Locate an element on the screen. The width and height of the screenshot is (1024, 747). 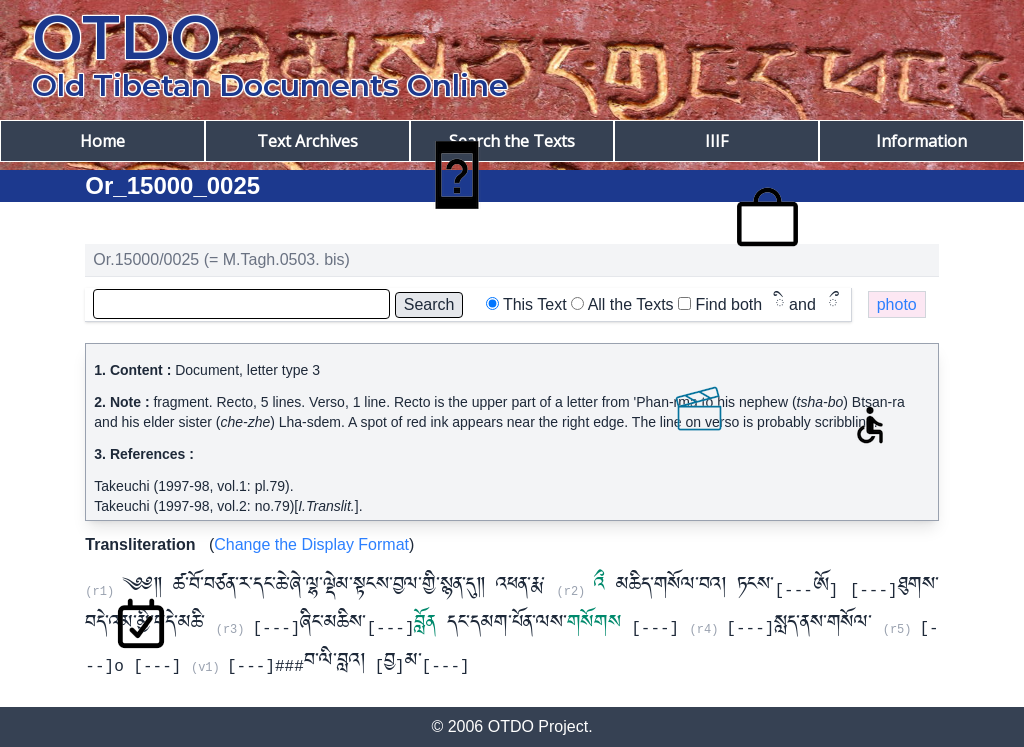
confirm or complete a scheduled event is located at coordinates (141, 625).